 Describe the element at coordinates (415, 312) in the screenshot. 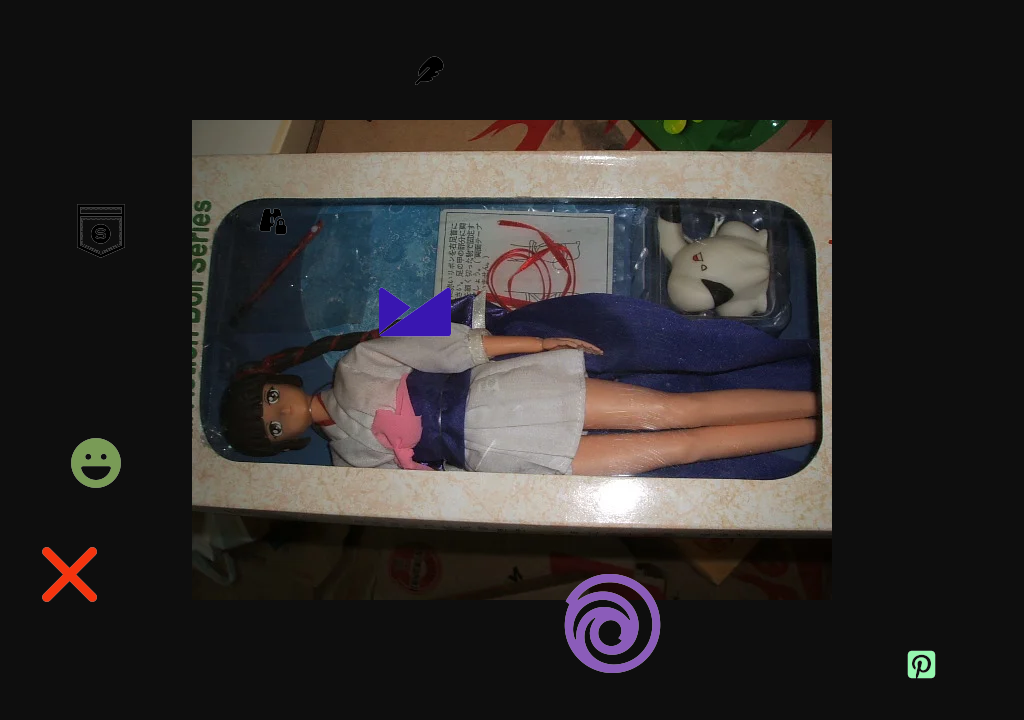

I see `Campaign Monitor logo` at that location.